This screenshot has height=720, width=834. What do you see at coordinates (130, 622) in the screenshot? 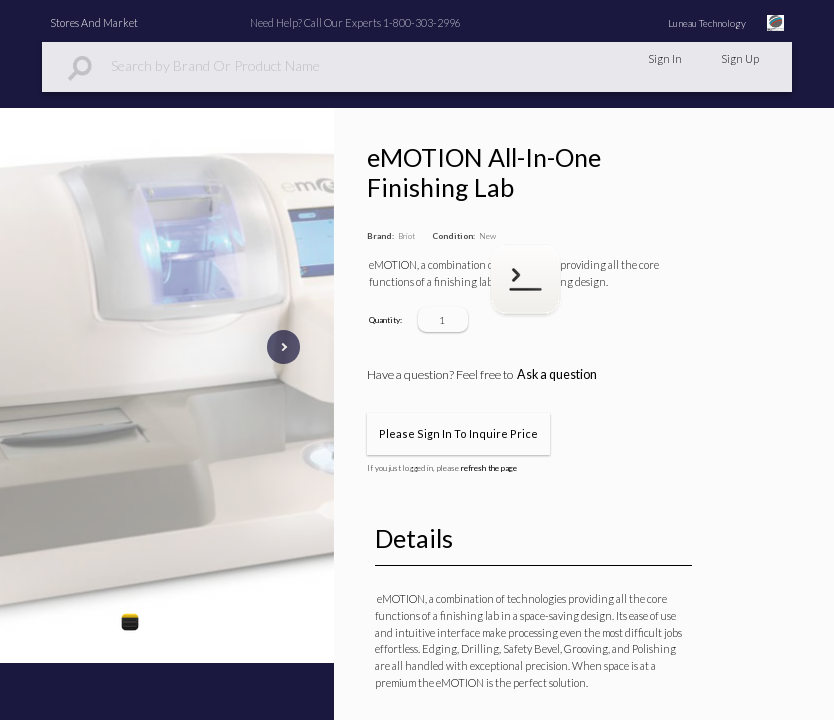
I see `open the notes app` at bounding box center [130, 622].